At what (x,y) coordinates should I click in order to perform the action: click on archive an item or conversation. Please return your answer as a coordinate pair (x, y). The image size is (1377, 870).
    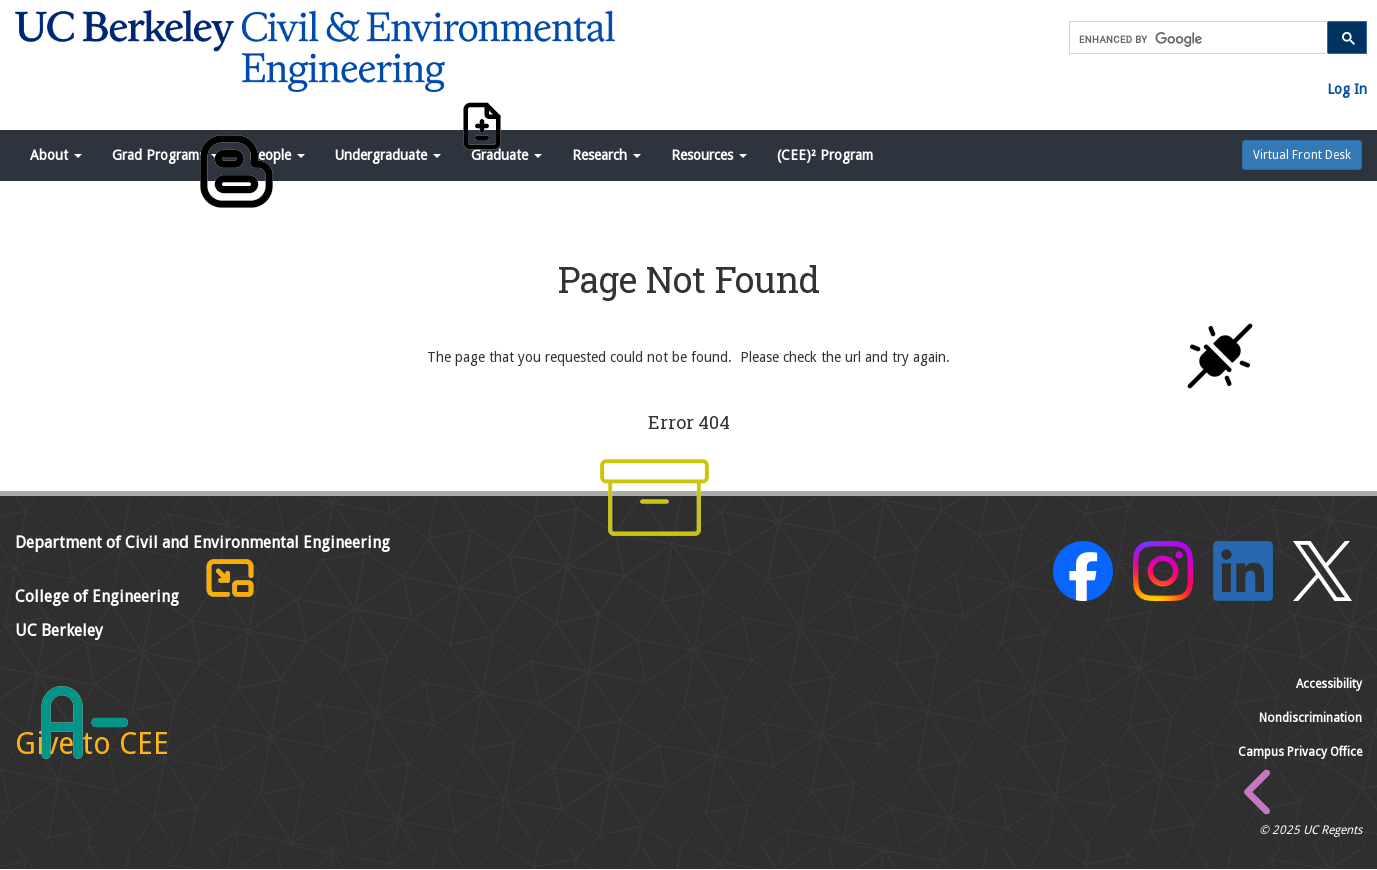
    Looking at the image, I should click on (654, 497).